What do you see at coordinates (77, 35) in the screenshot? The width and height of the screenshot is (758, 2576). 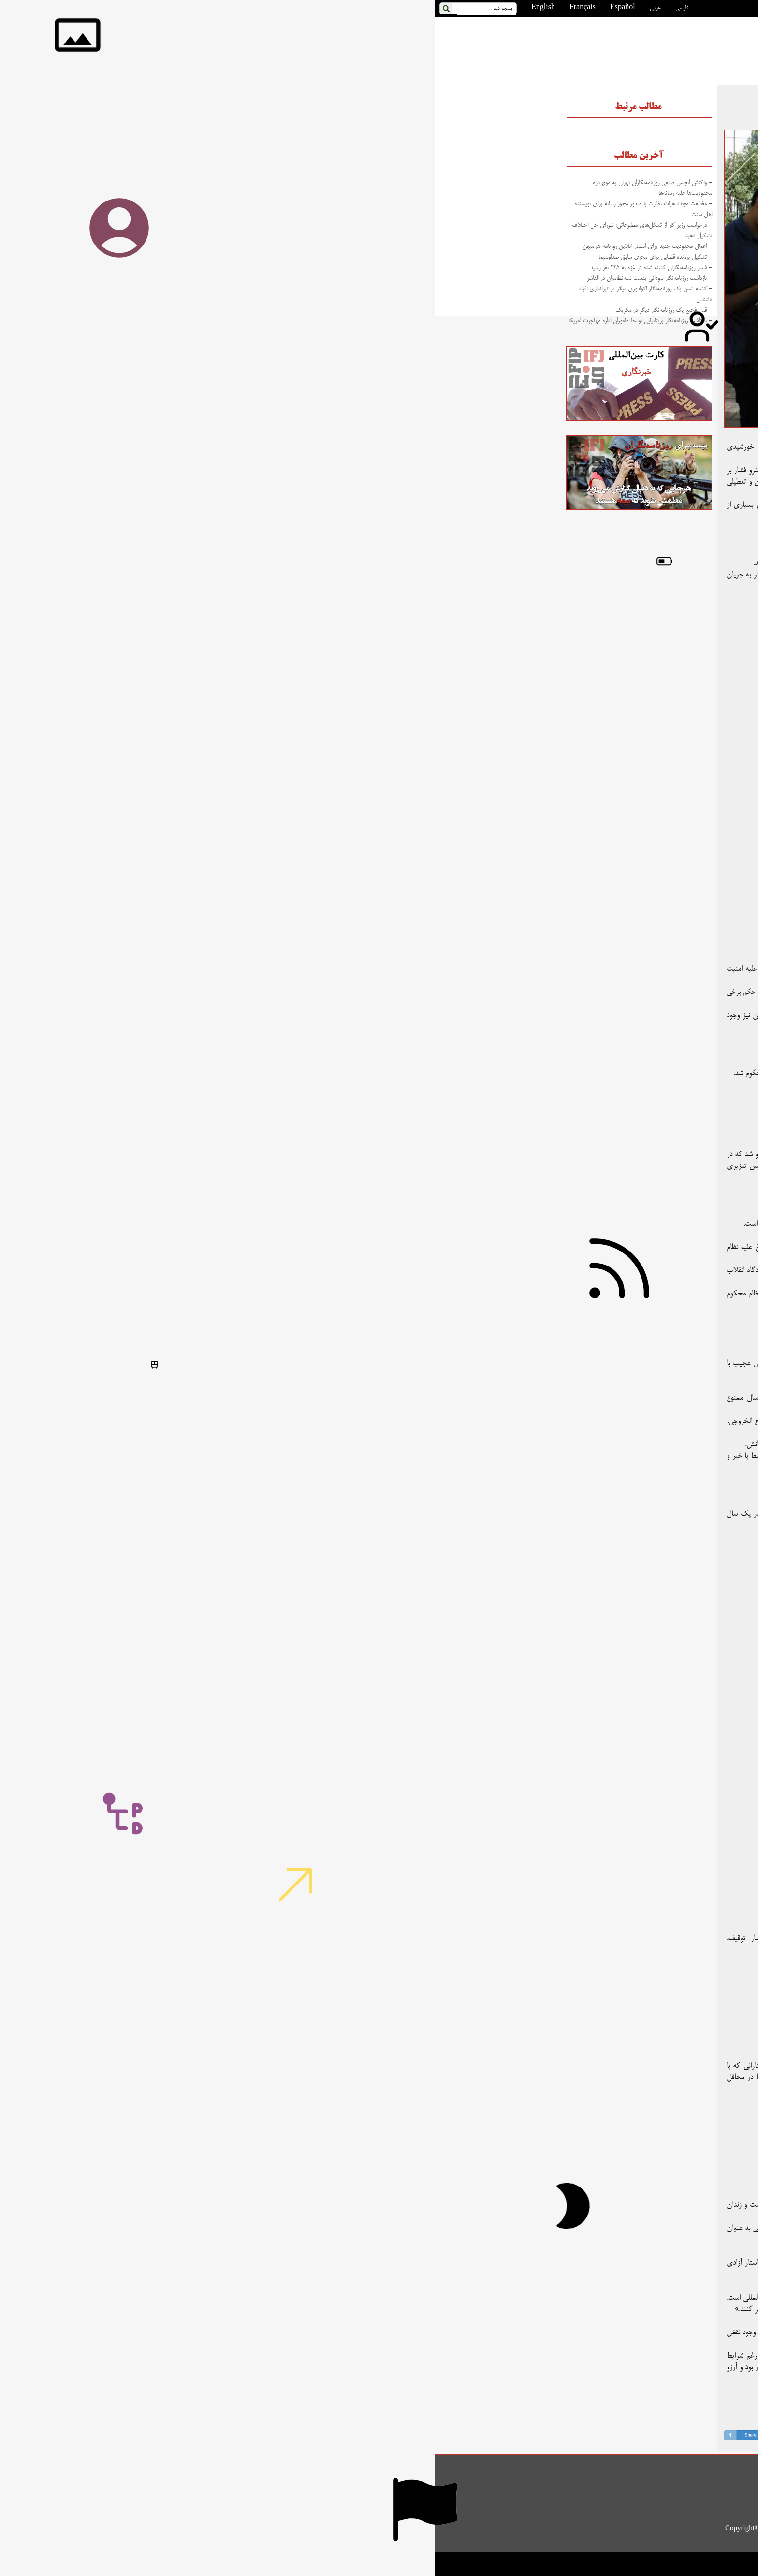 I see `view panorama or wide-angle photo` at bounding box center [77, 35].